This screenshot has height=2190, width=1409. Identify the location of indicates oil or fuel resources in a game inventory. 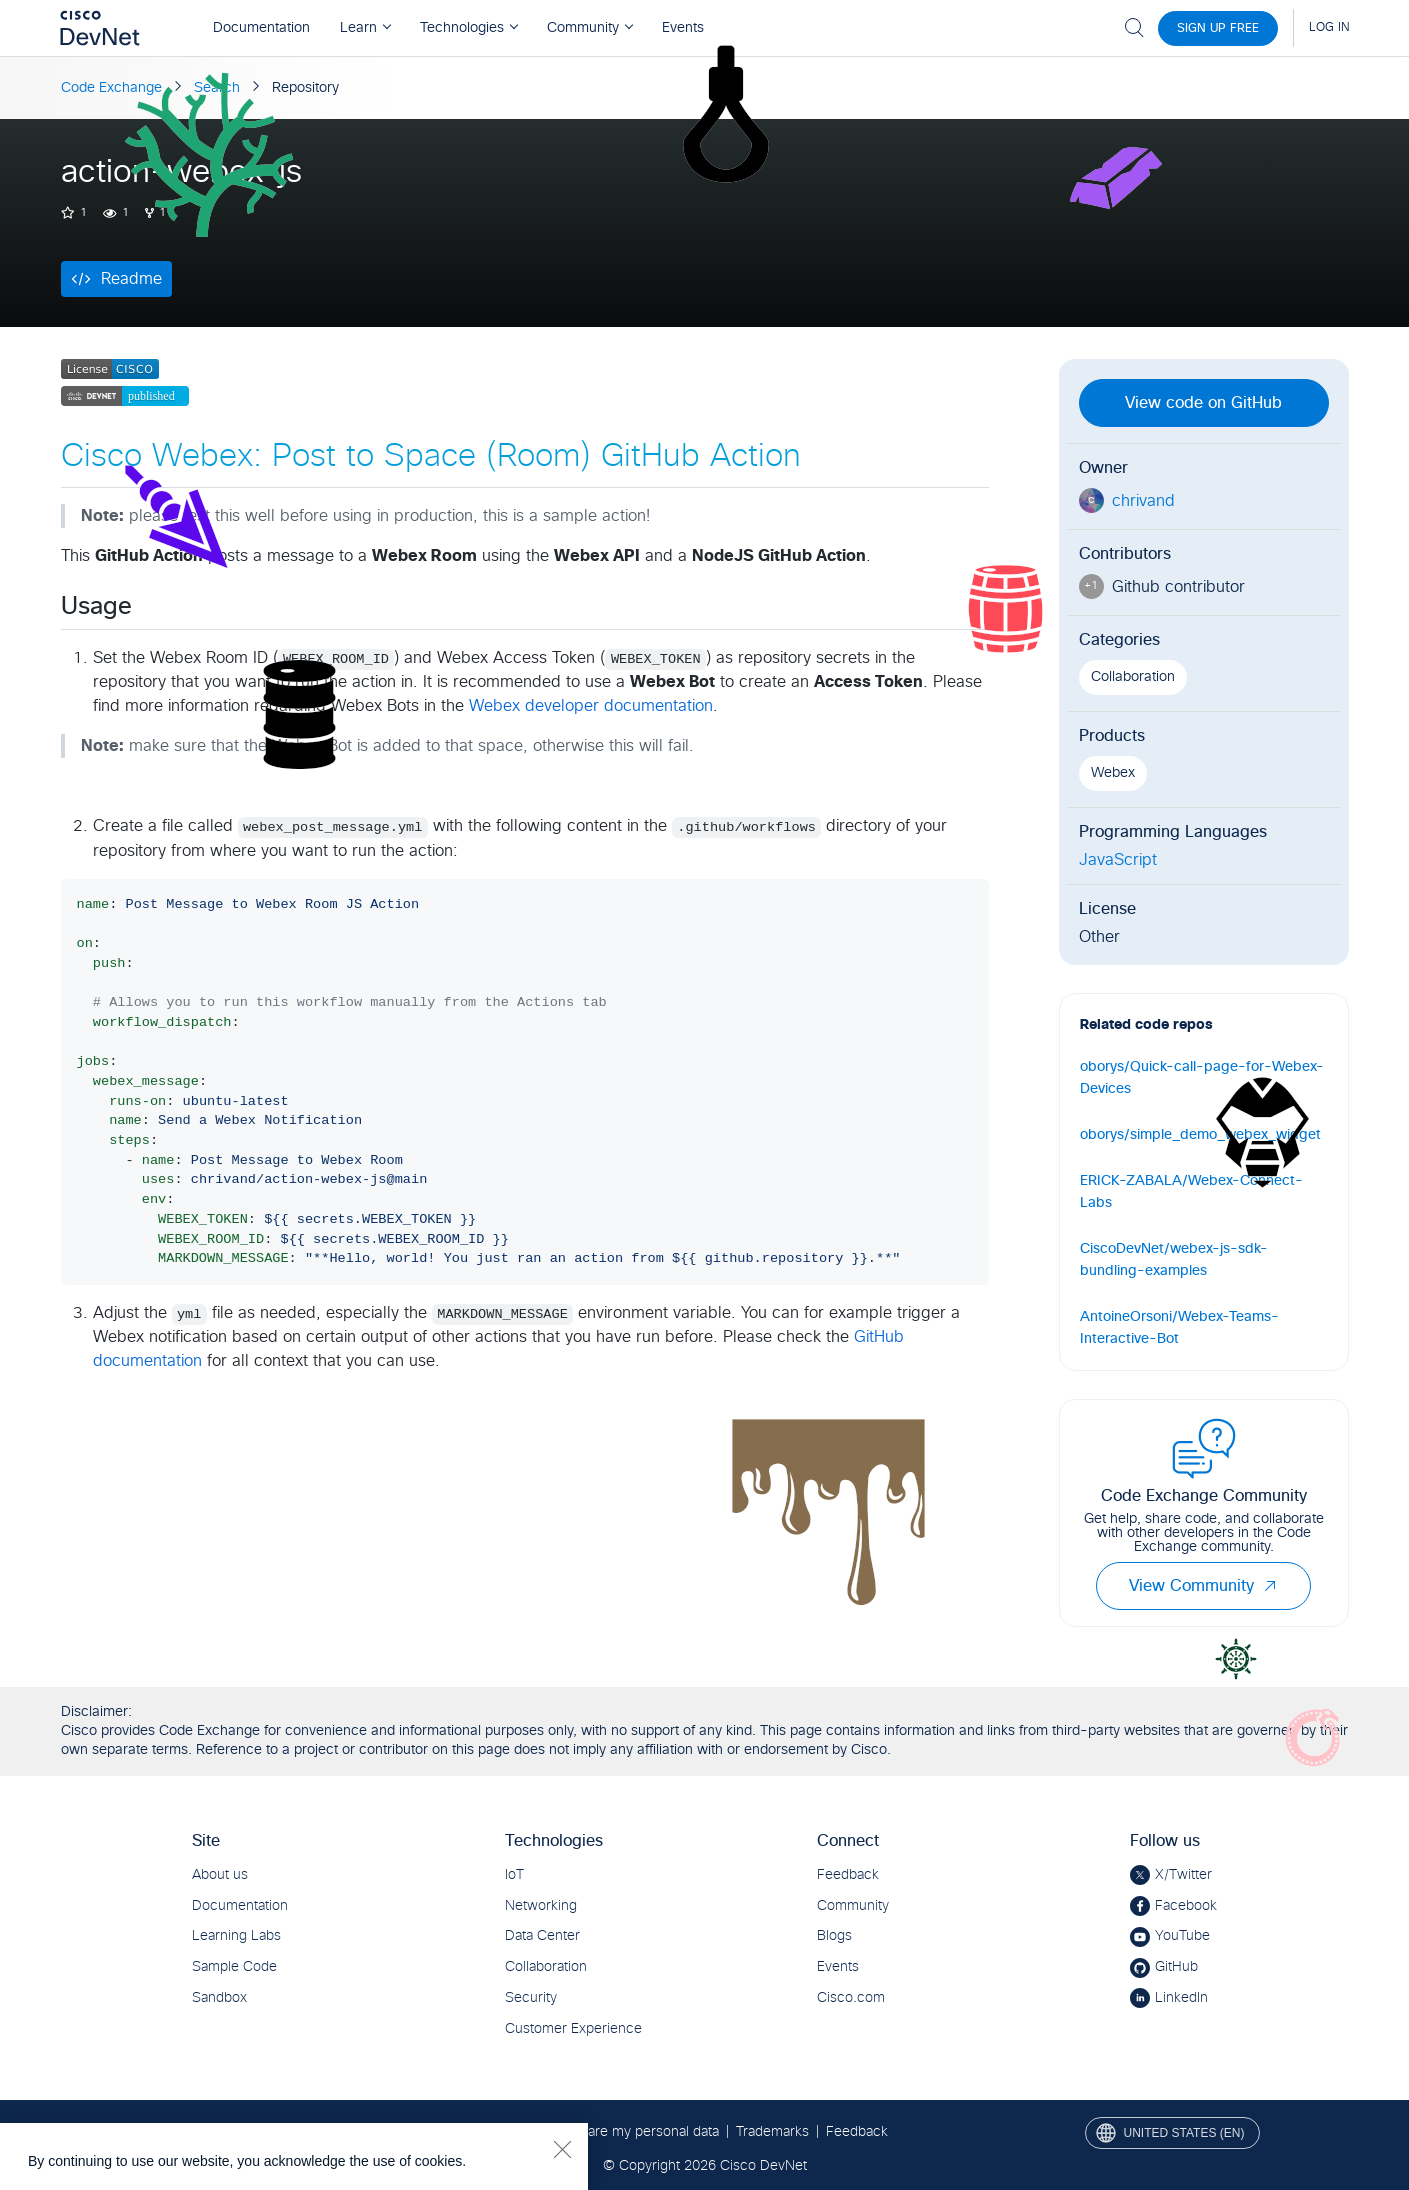
(299, 714).